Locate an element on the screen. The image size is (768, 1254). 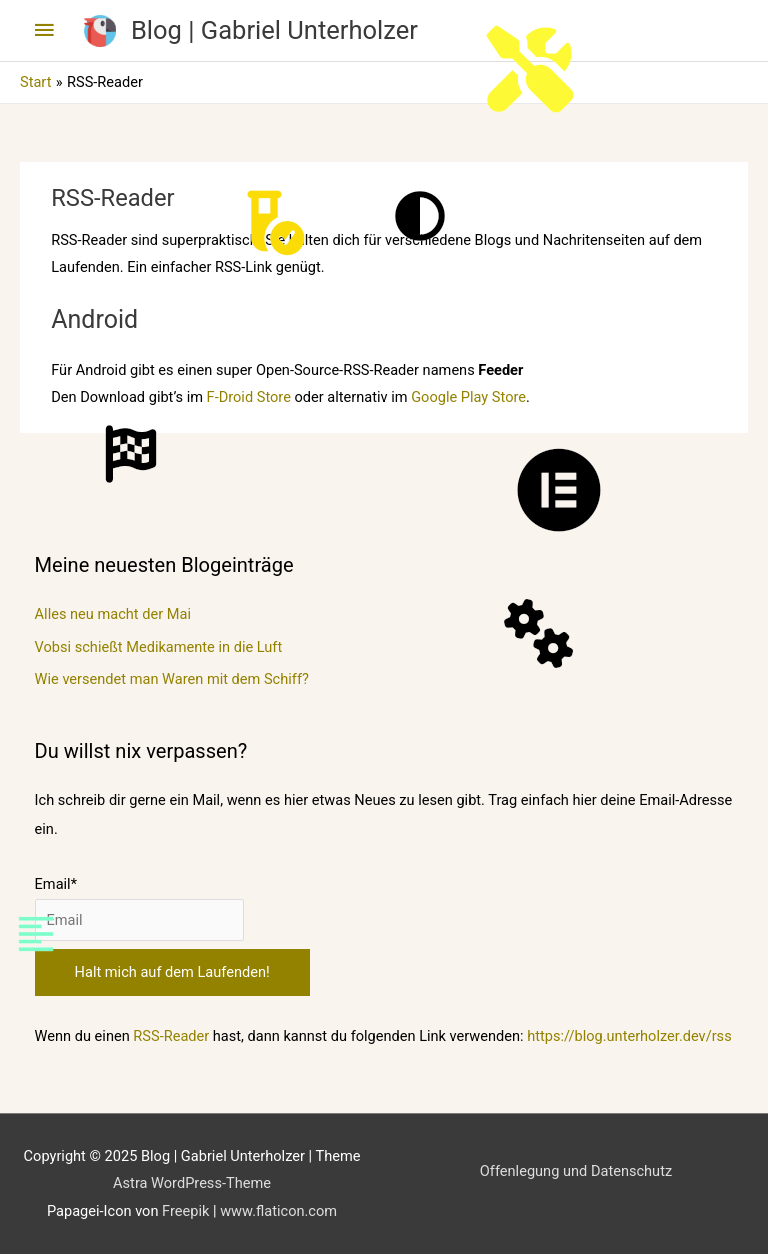
elementor website builder logo is located at coordinates (559, 490).